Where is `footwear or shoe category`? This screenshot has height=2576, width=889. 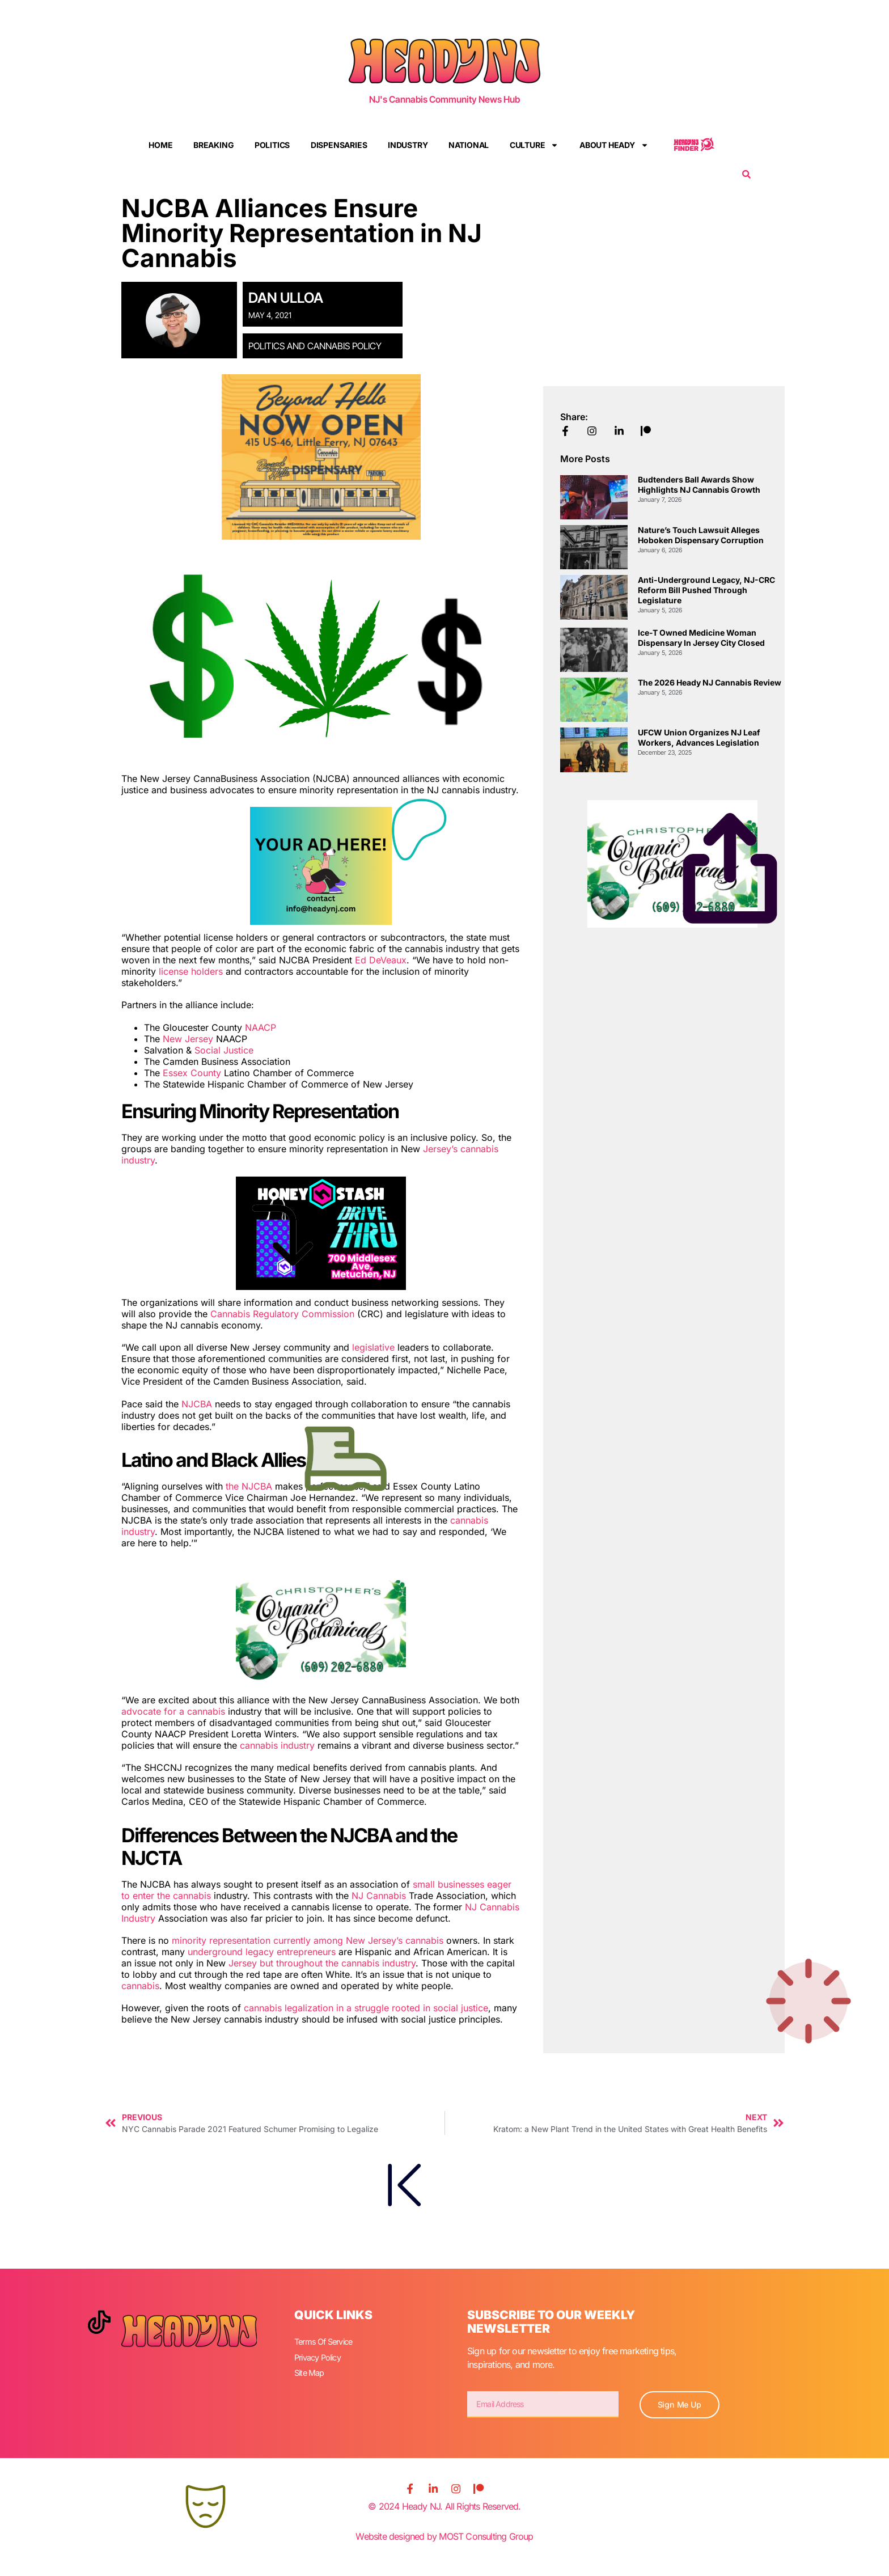
footwear or shoe category is located at coordinates (342, 1458).